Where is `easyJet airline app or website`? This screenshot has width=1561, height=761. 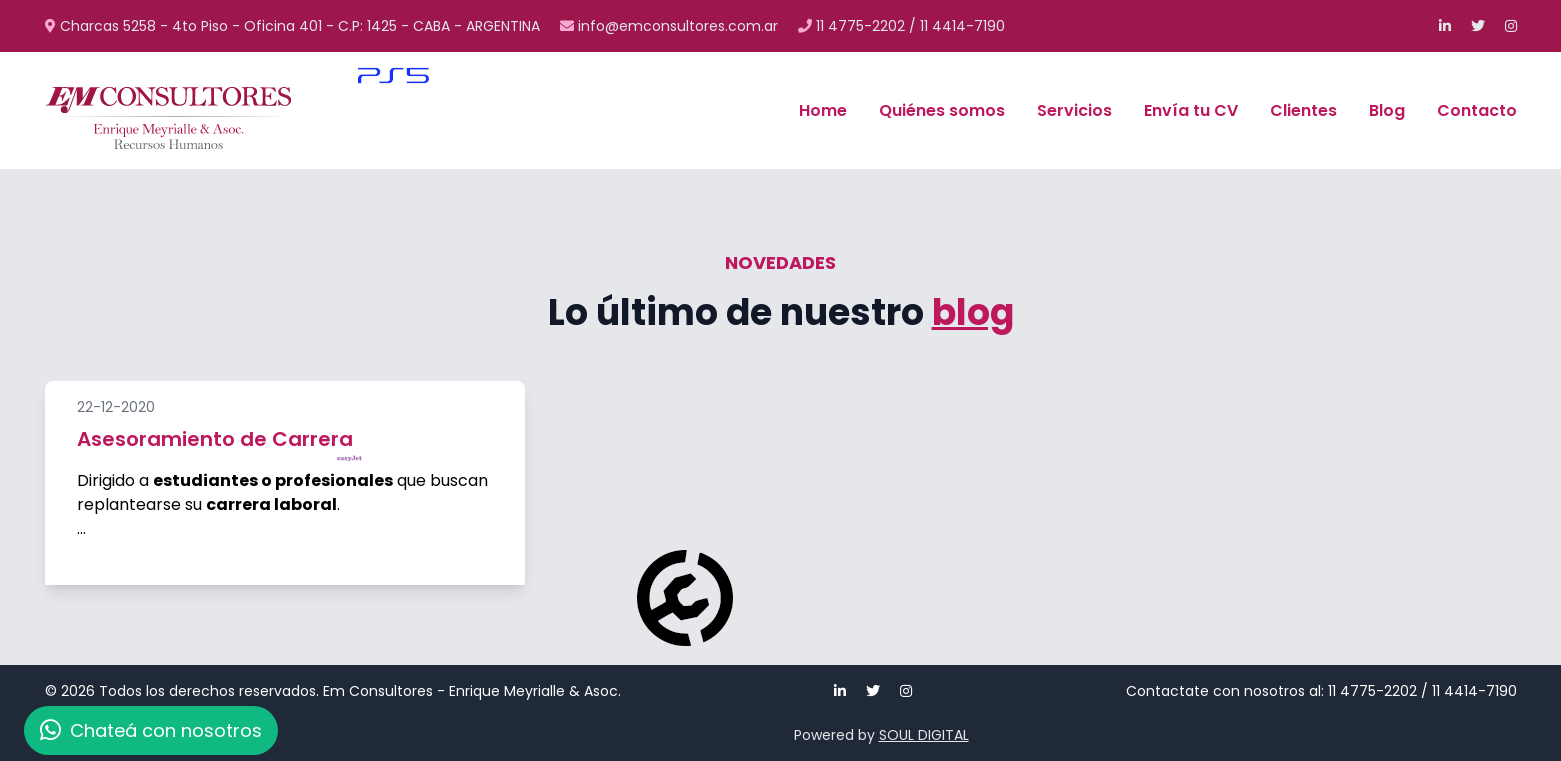
easyJet airline app or website is located at coordinates (349, 458).